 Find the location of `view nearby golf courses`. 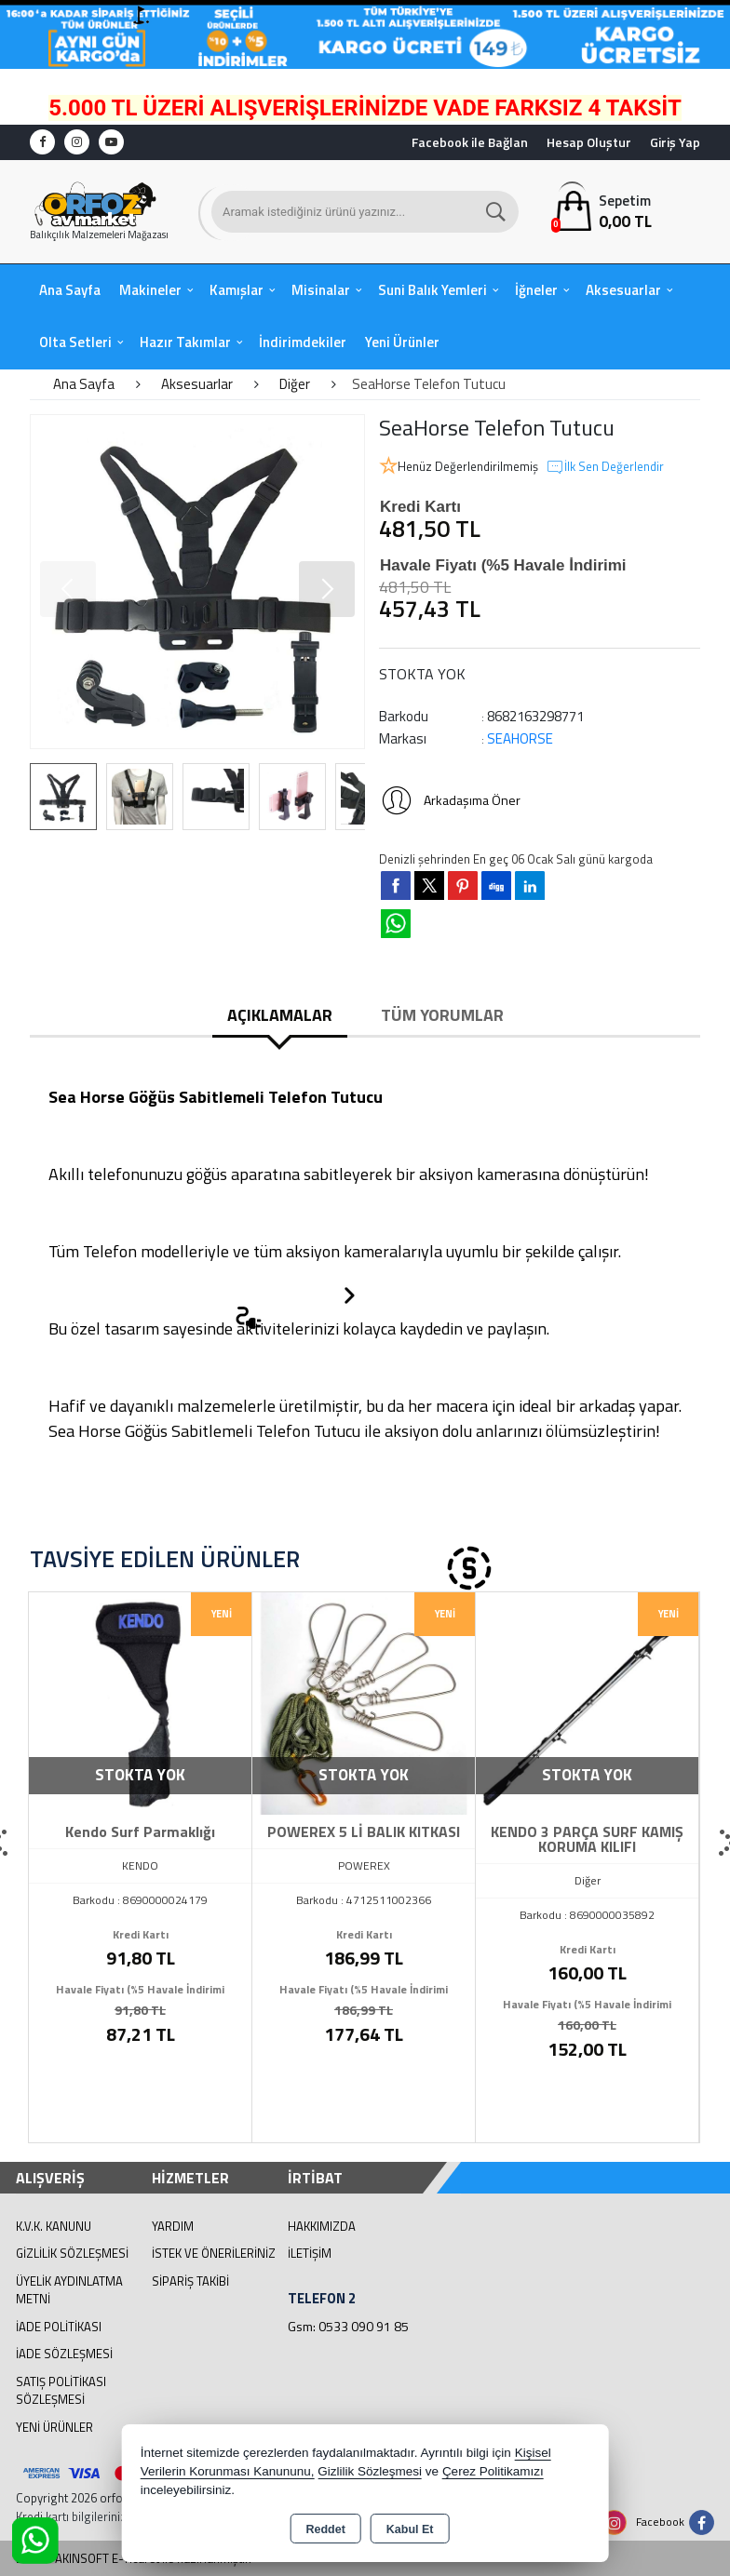

view nearby golf courses is located at coordinates (141, 15).